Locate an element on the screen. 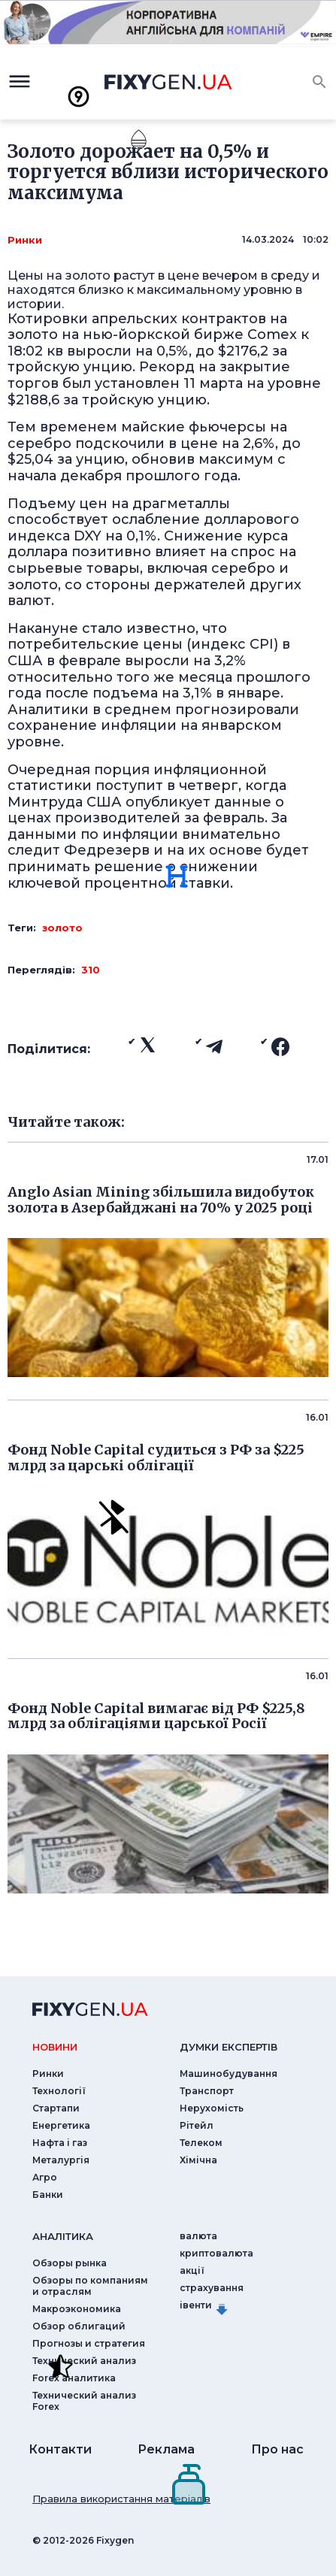  access hygiene or handwashing reminders is located at coordinates (189, 2485).